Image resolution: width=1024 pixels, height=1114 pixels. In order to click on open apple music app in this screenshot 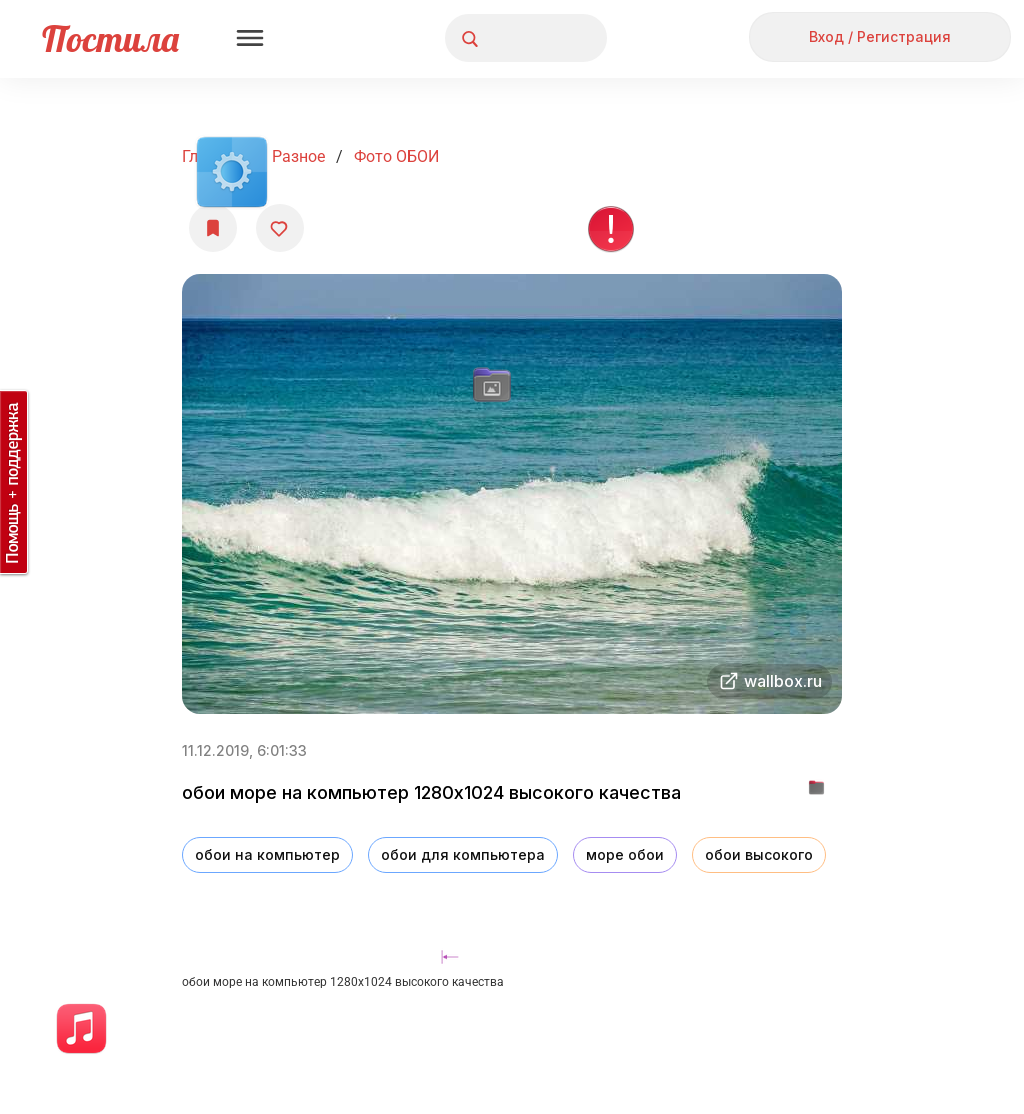, I will do `click(81, 1028)`.